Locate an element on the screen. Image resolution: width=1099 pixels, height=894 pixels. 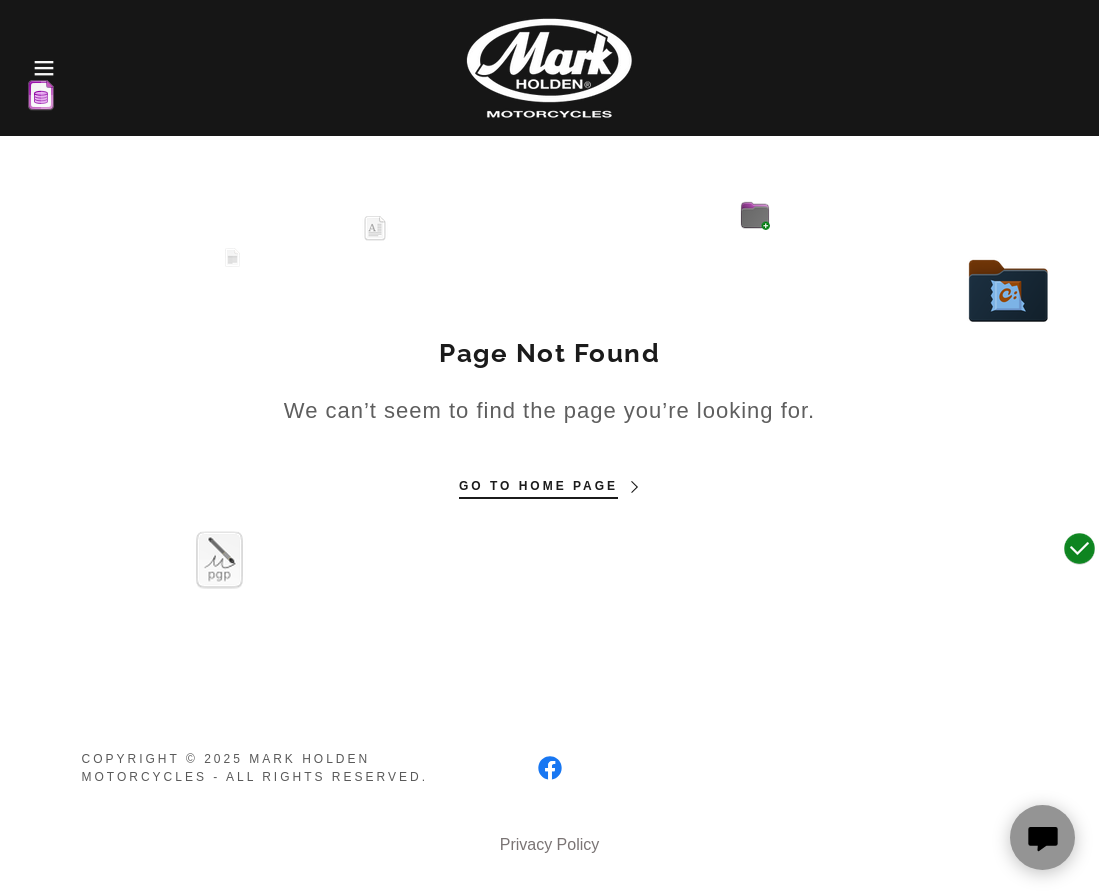
open a rich text document is located at coordinates (375, 228).